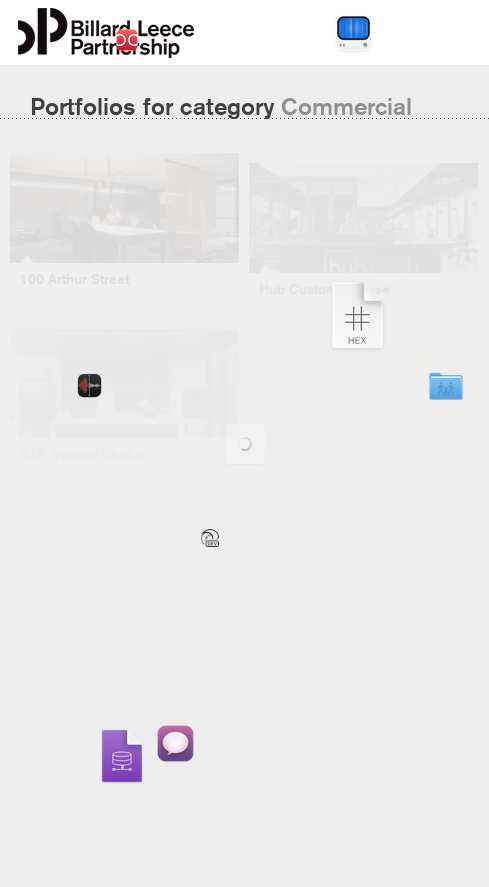 The width and height of the screenshot is (489, 887). I want to click on kexi database connection file, so click(122, 757).